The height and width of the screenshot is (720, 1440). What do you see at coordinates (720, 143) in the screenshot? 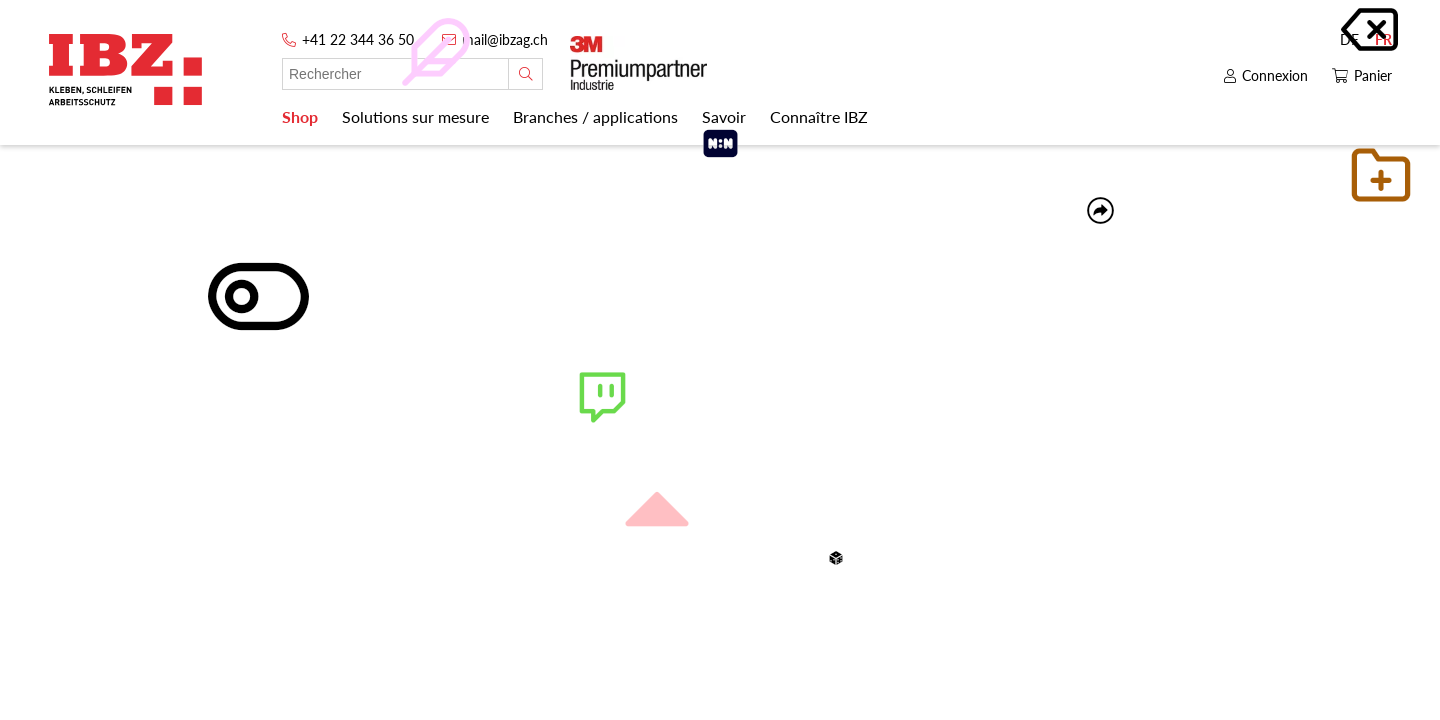
I see `indicates a many-to-many database relationship` at bounding box center [720, 143].